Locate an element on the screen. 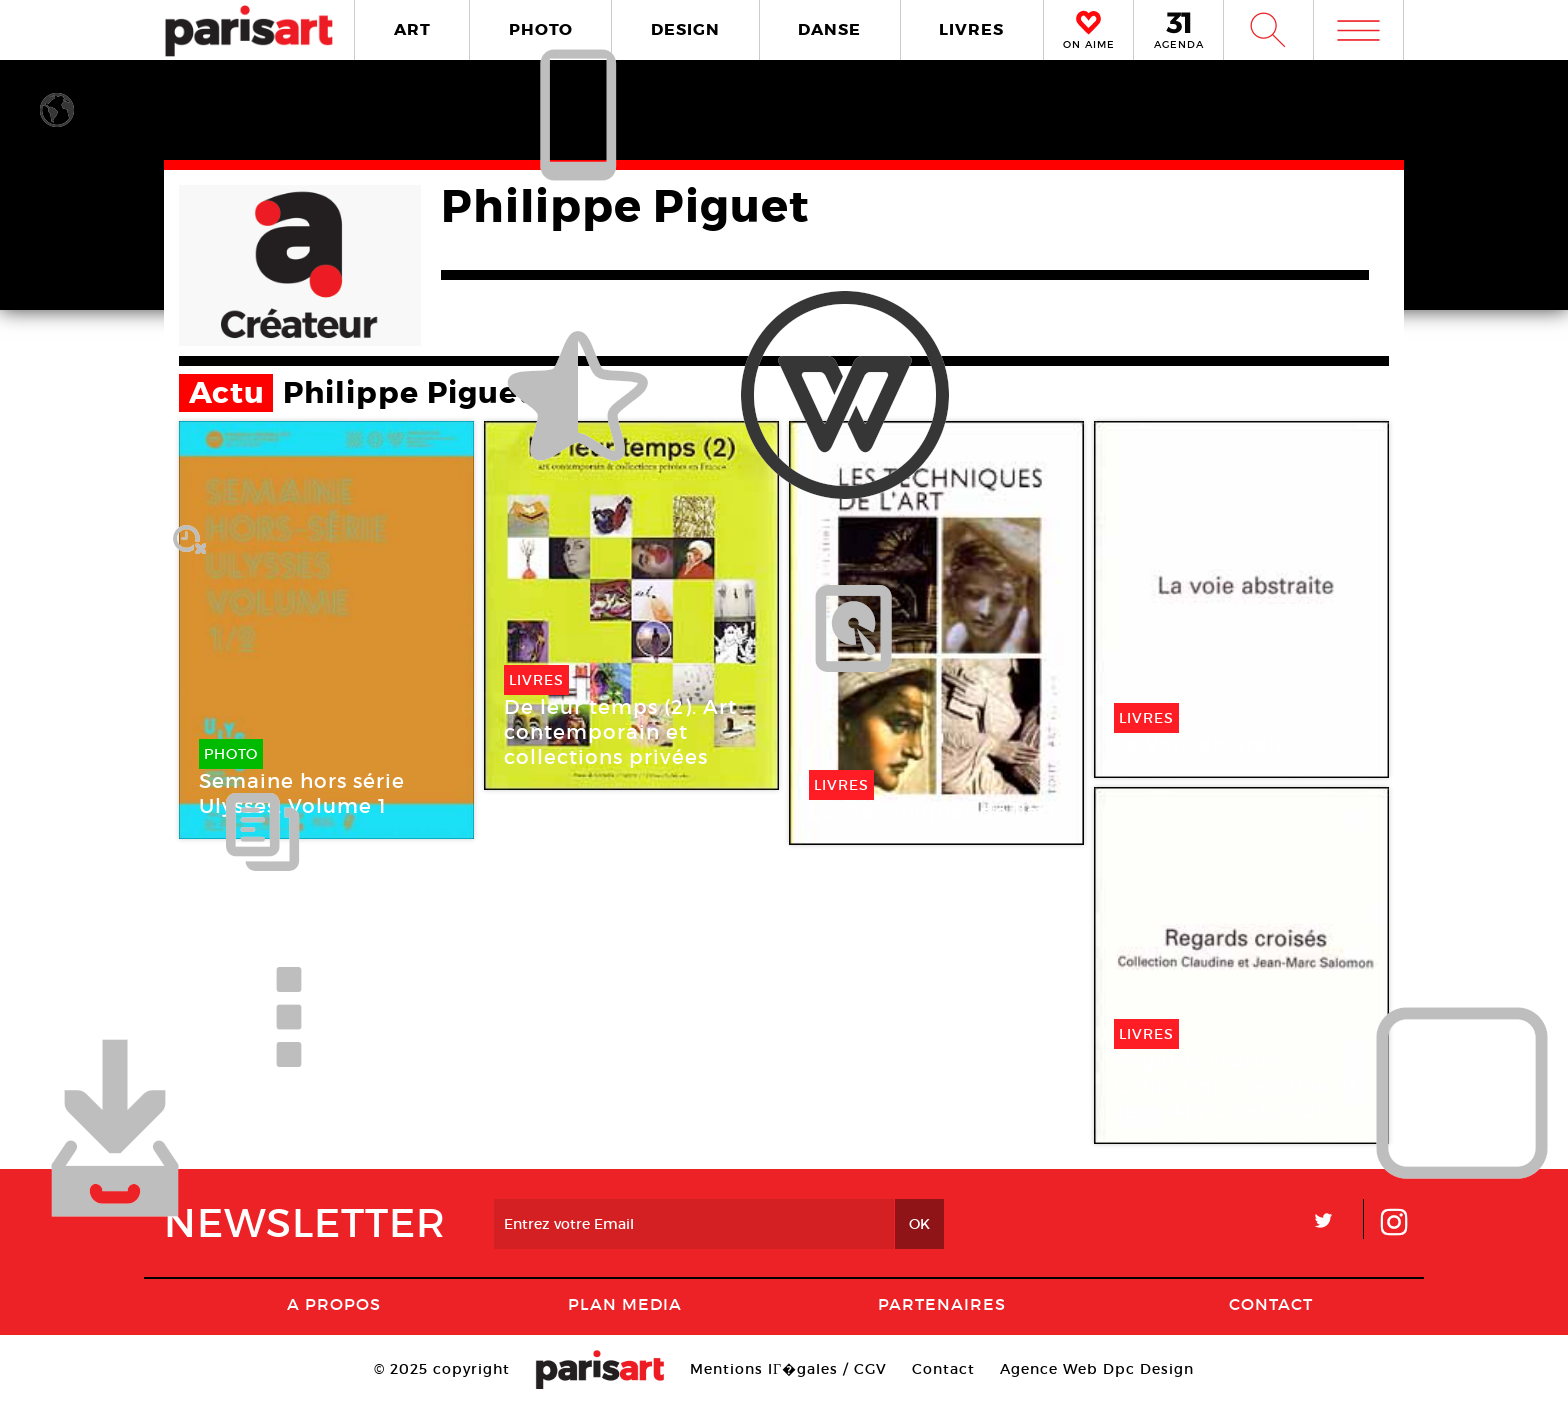 Image resolution: width=1568 pixels, height=1405 pixels. unchecked checkbox state is located at coordinates (1462, 1093).